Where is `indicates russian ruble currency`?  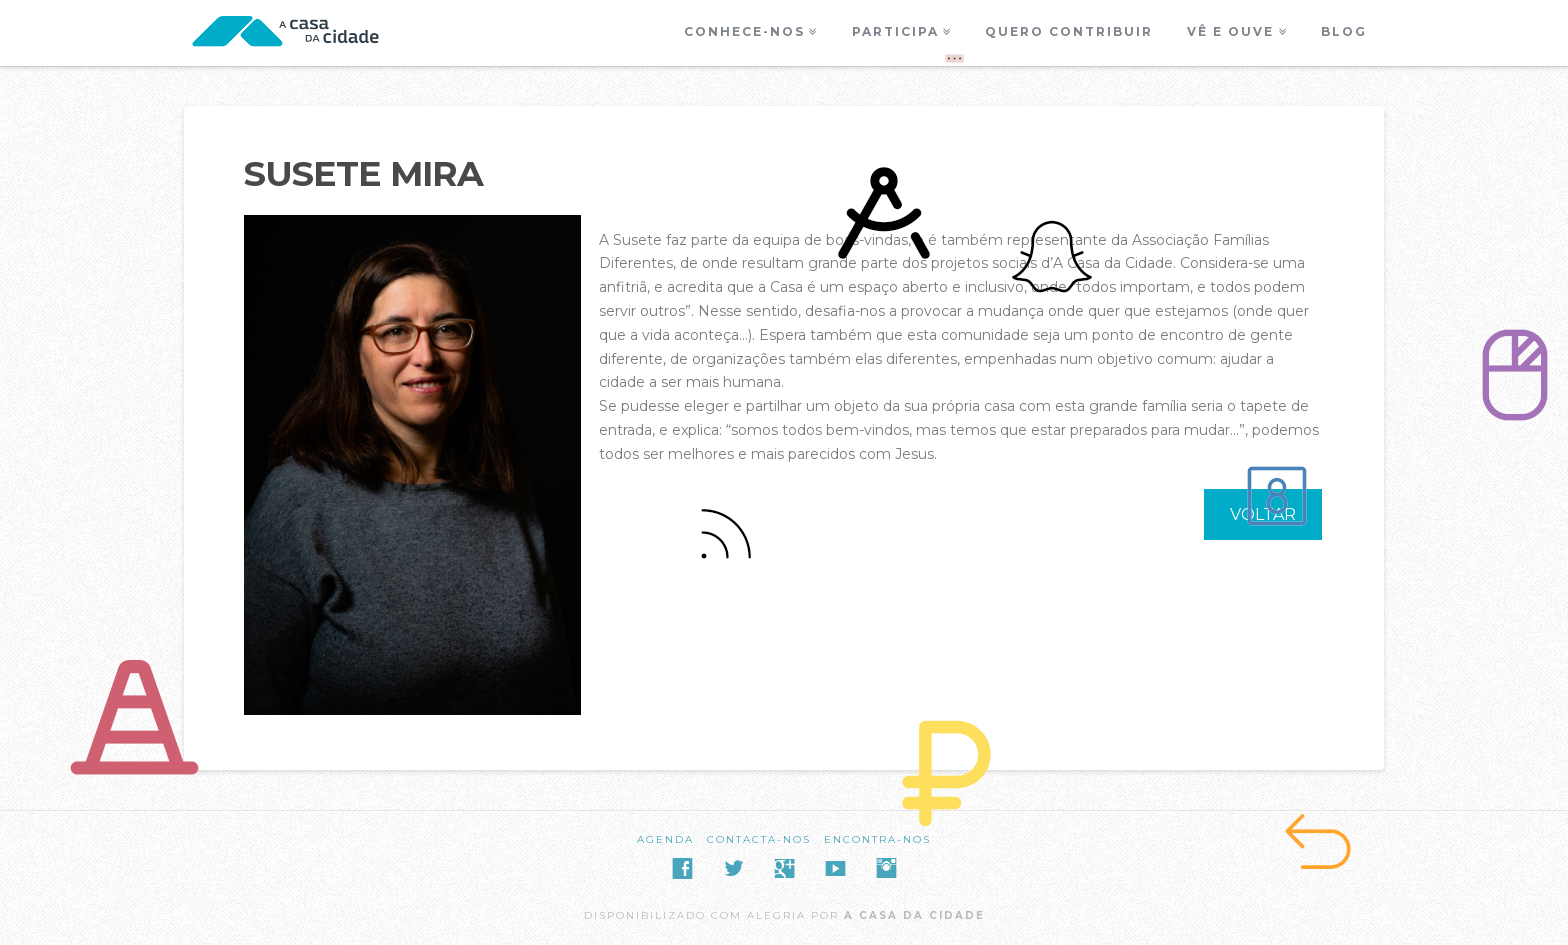 indicates russian ruble currency is located at coordinates (946, 773).